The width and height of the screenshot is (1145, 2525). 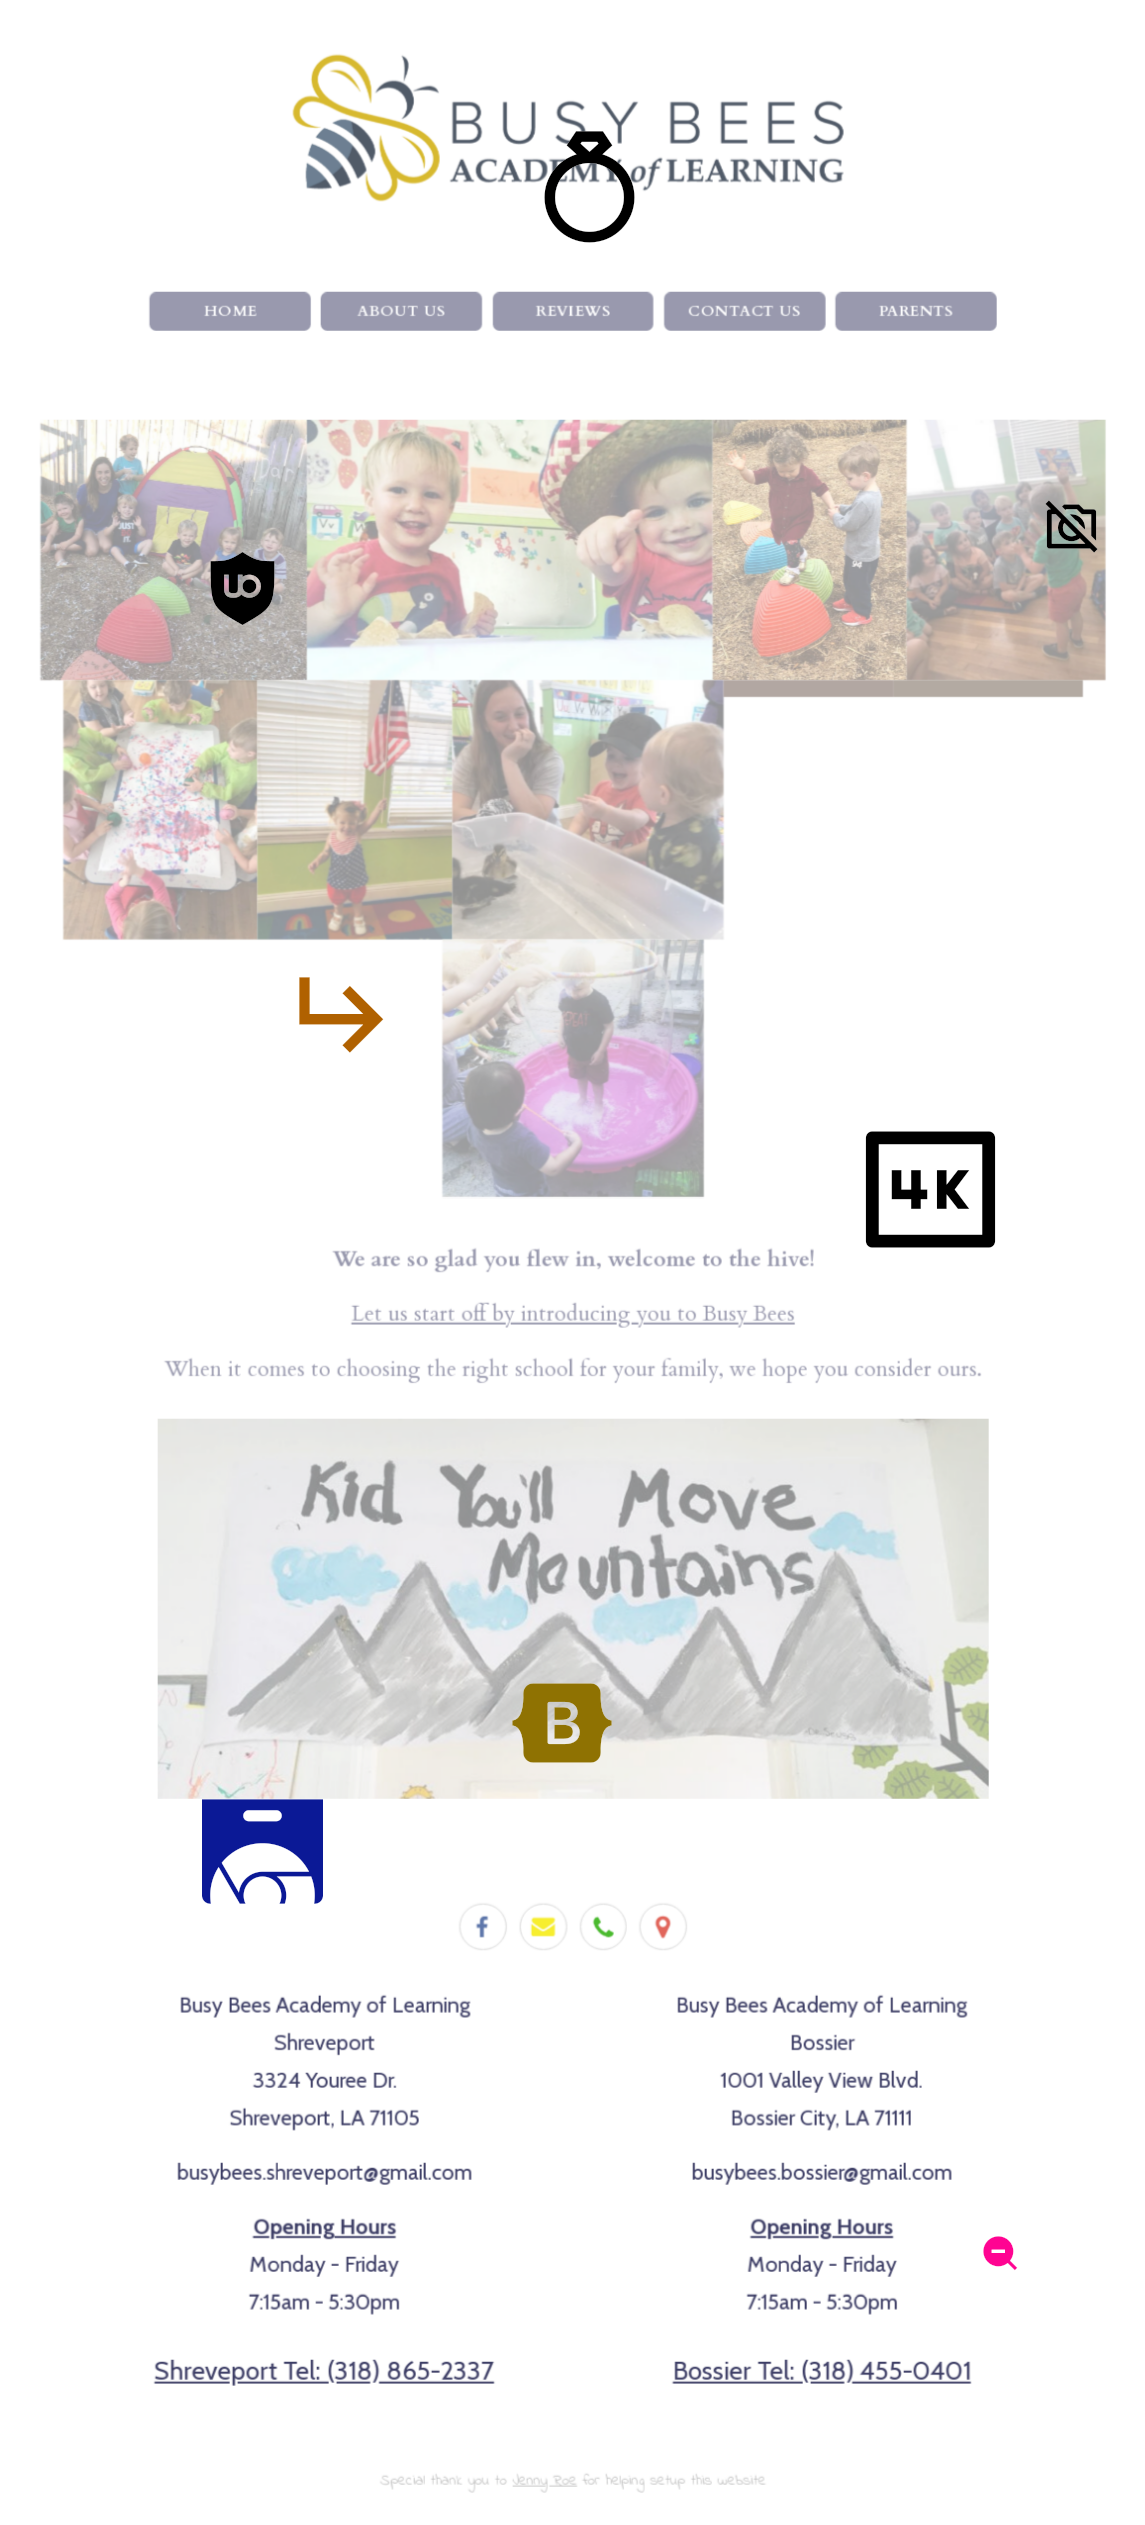 What do you see at coordinates (930, 1189) in the screenshot?
I see `indicates 4k video resolution is available` at bounding box center [930, 1189].